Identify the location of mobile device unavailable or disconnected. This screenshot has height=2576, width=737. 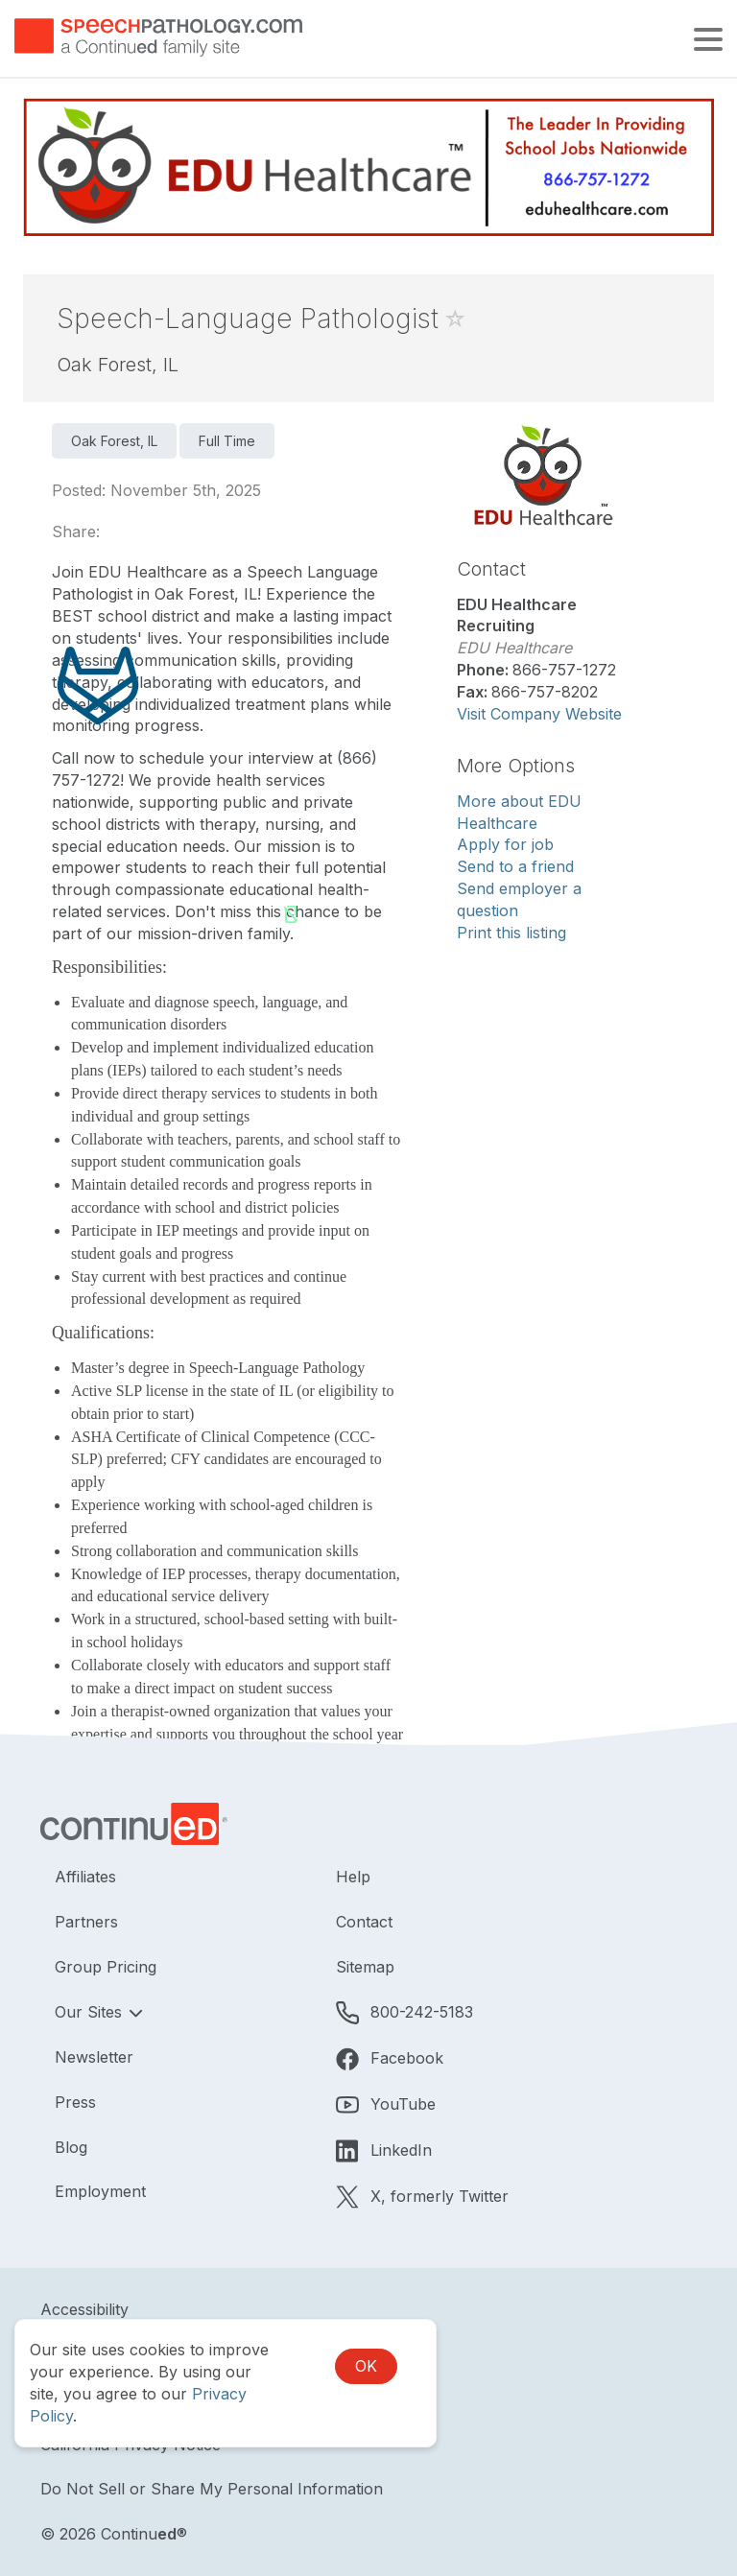
(291, 914).